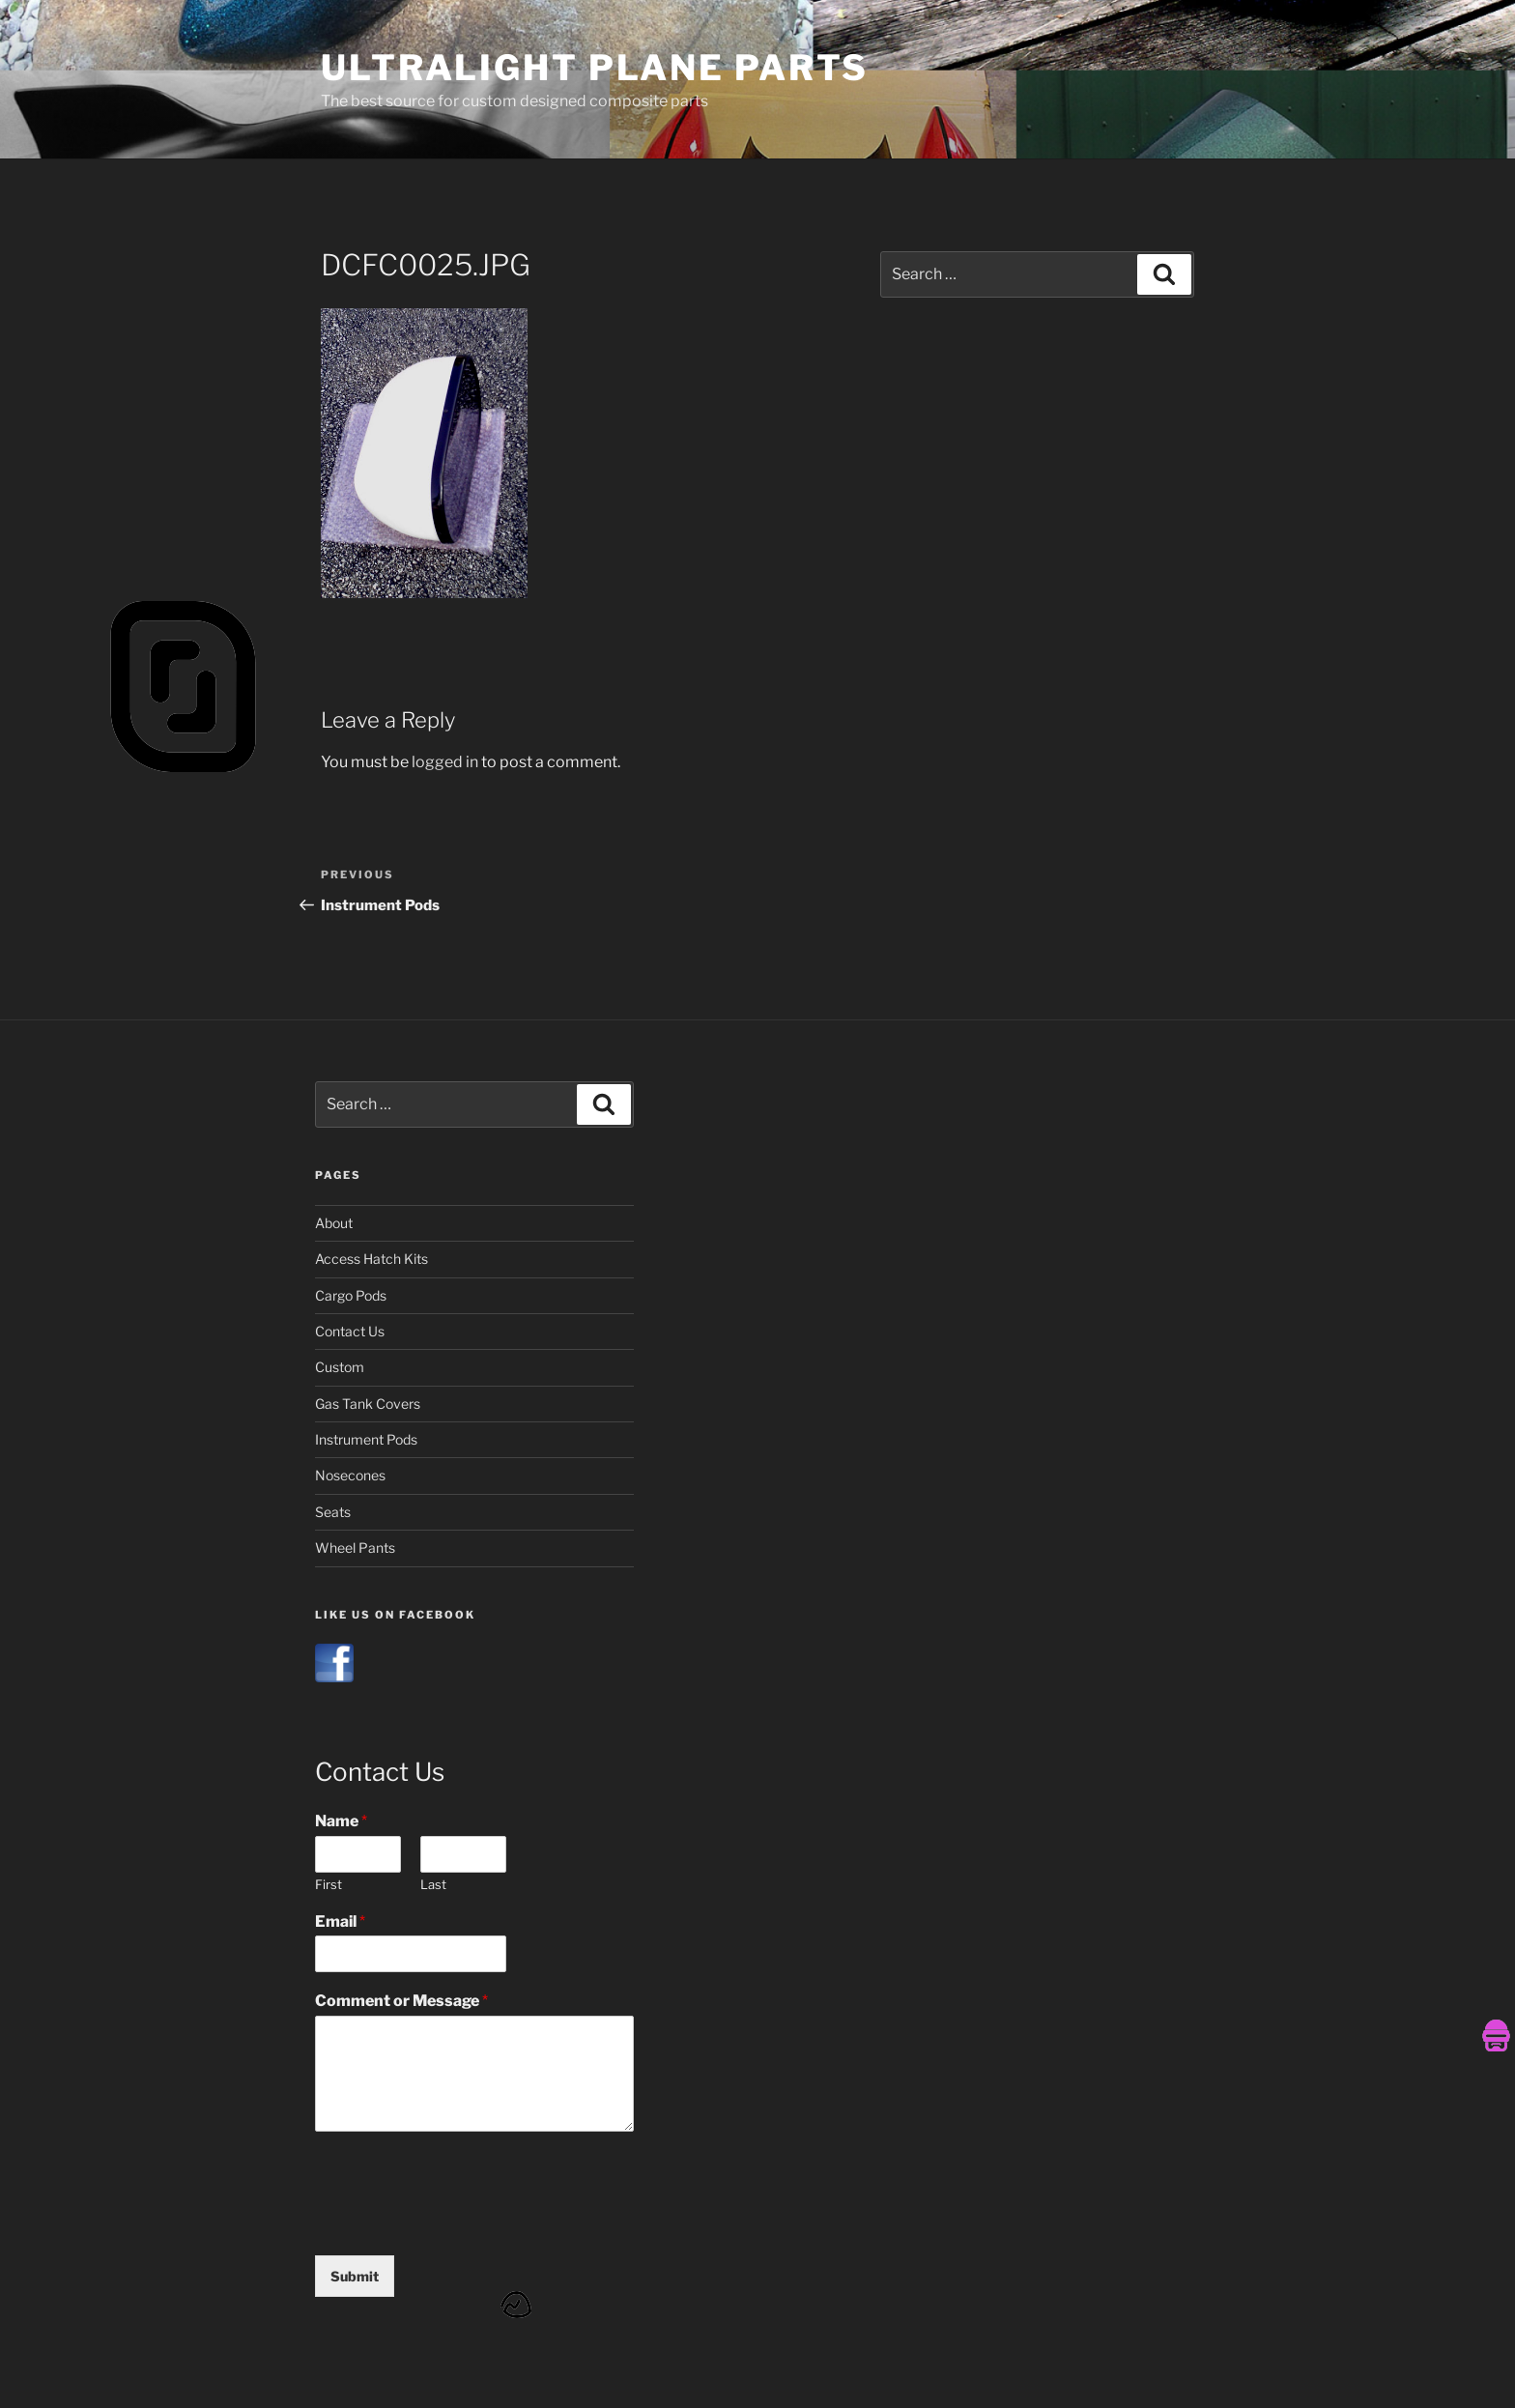 The height and width of the screenshot is (2408, 1515). Describe the element at coordinates (183, 686) in the screenshot. I see `Scaleway cloud services logo` at that location.